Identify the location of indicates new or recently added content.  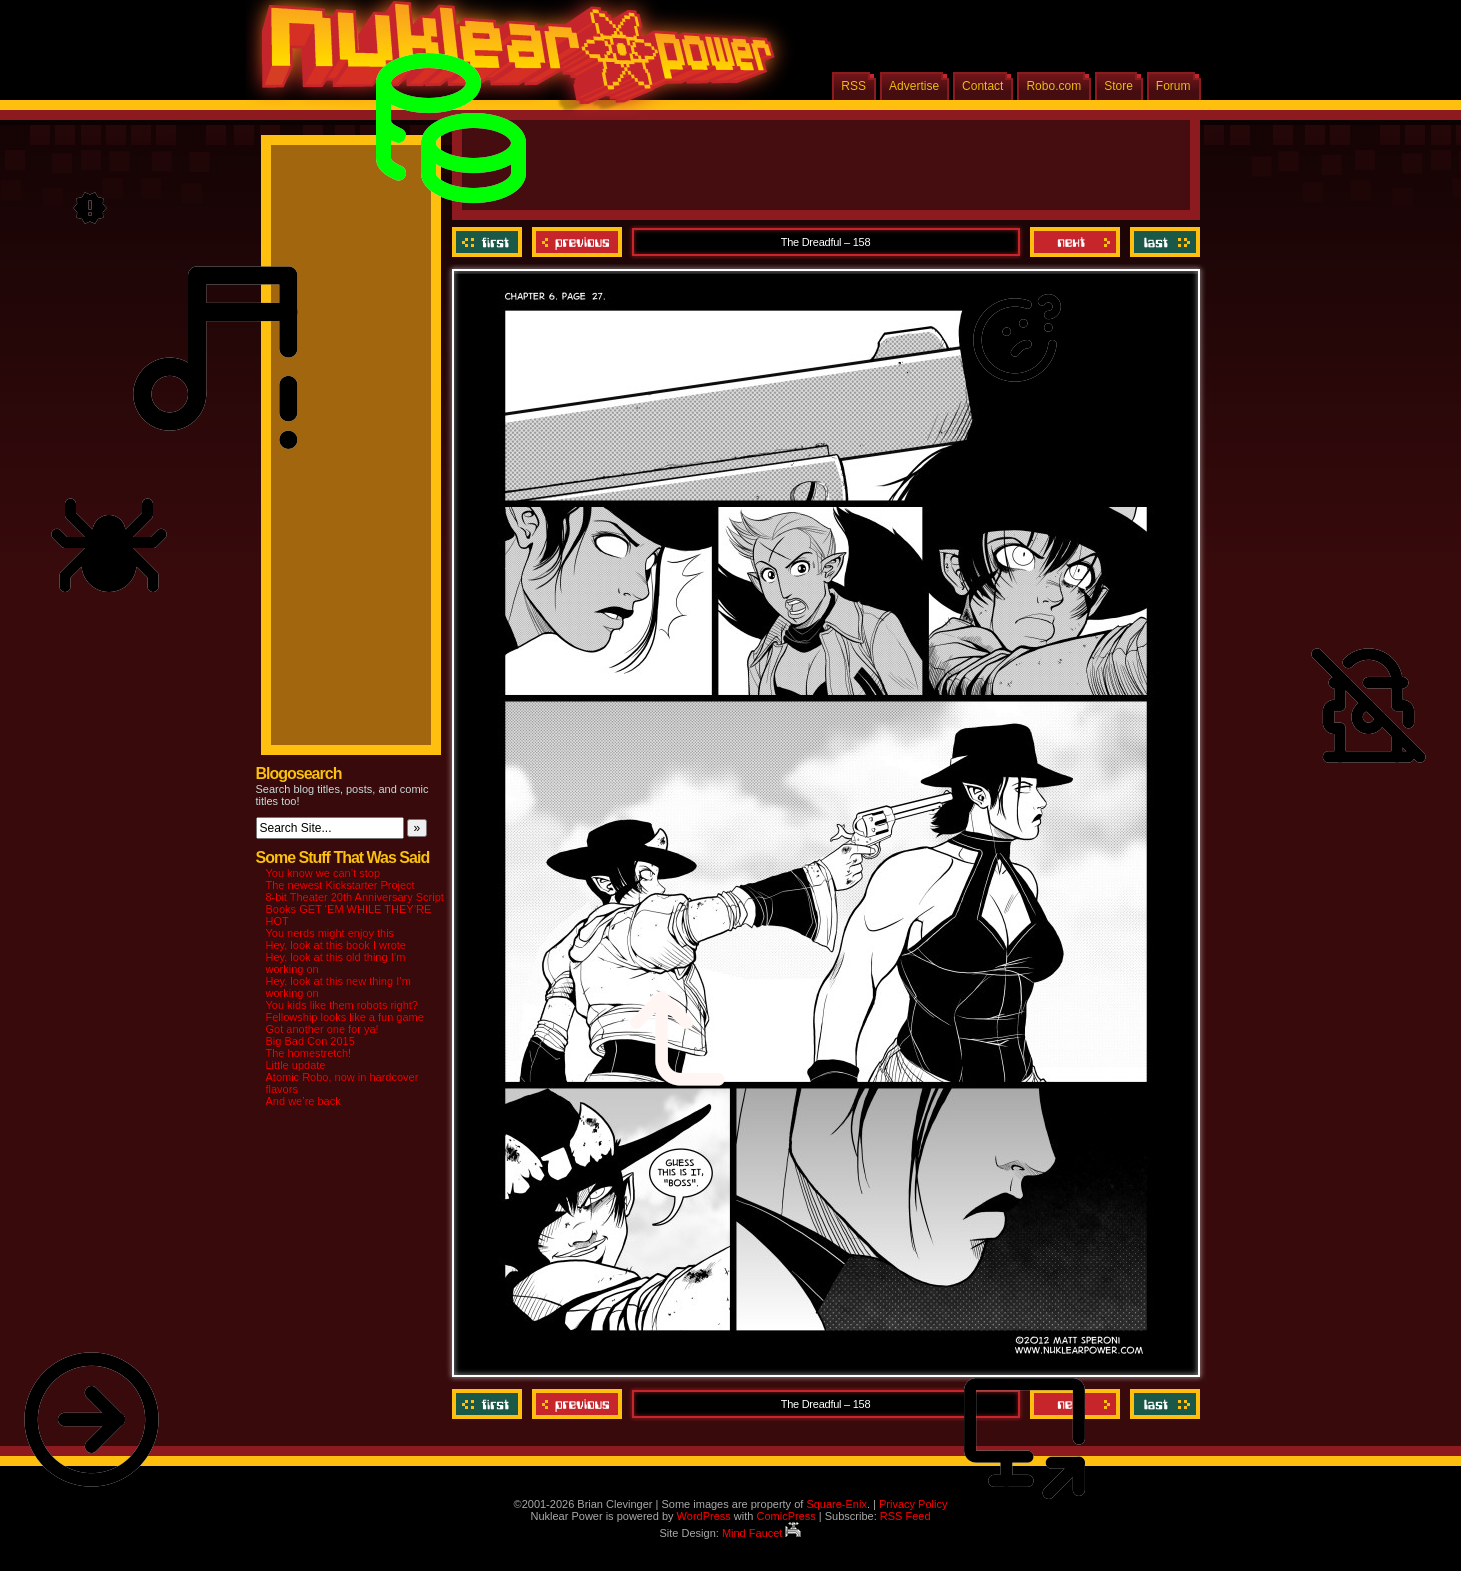
(90, 208).